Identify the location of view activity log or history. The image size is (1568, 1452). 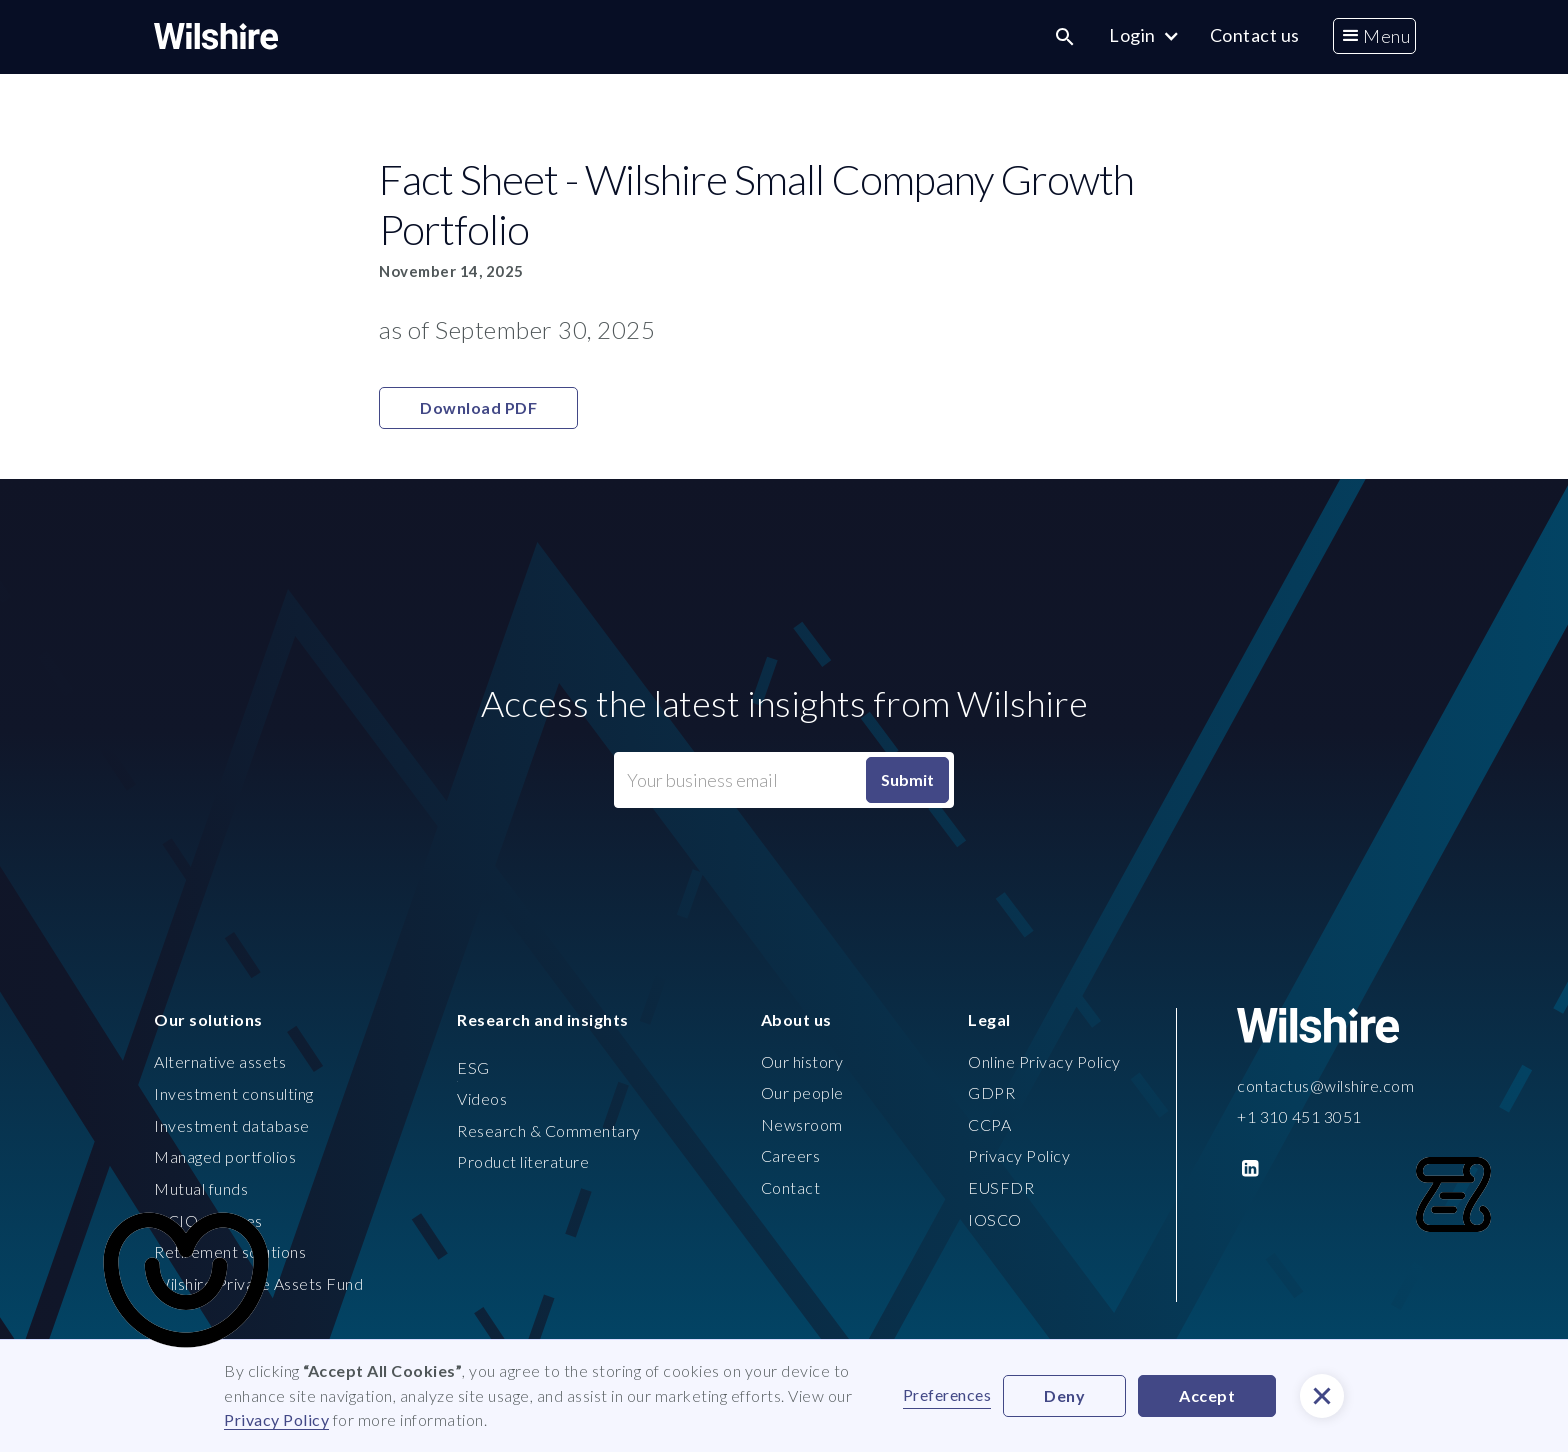
(1453, 1194).